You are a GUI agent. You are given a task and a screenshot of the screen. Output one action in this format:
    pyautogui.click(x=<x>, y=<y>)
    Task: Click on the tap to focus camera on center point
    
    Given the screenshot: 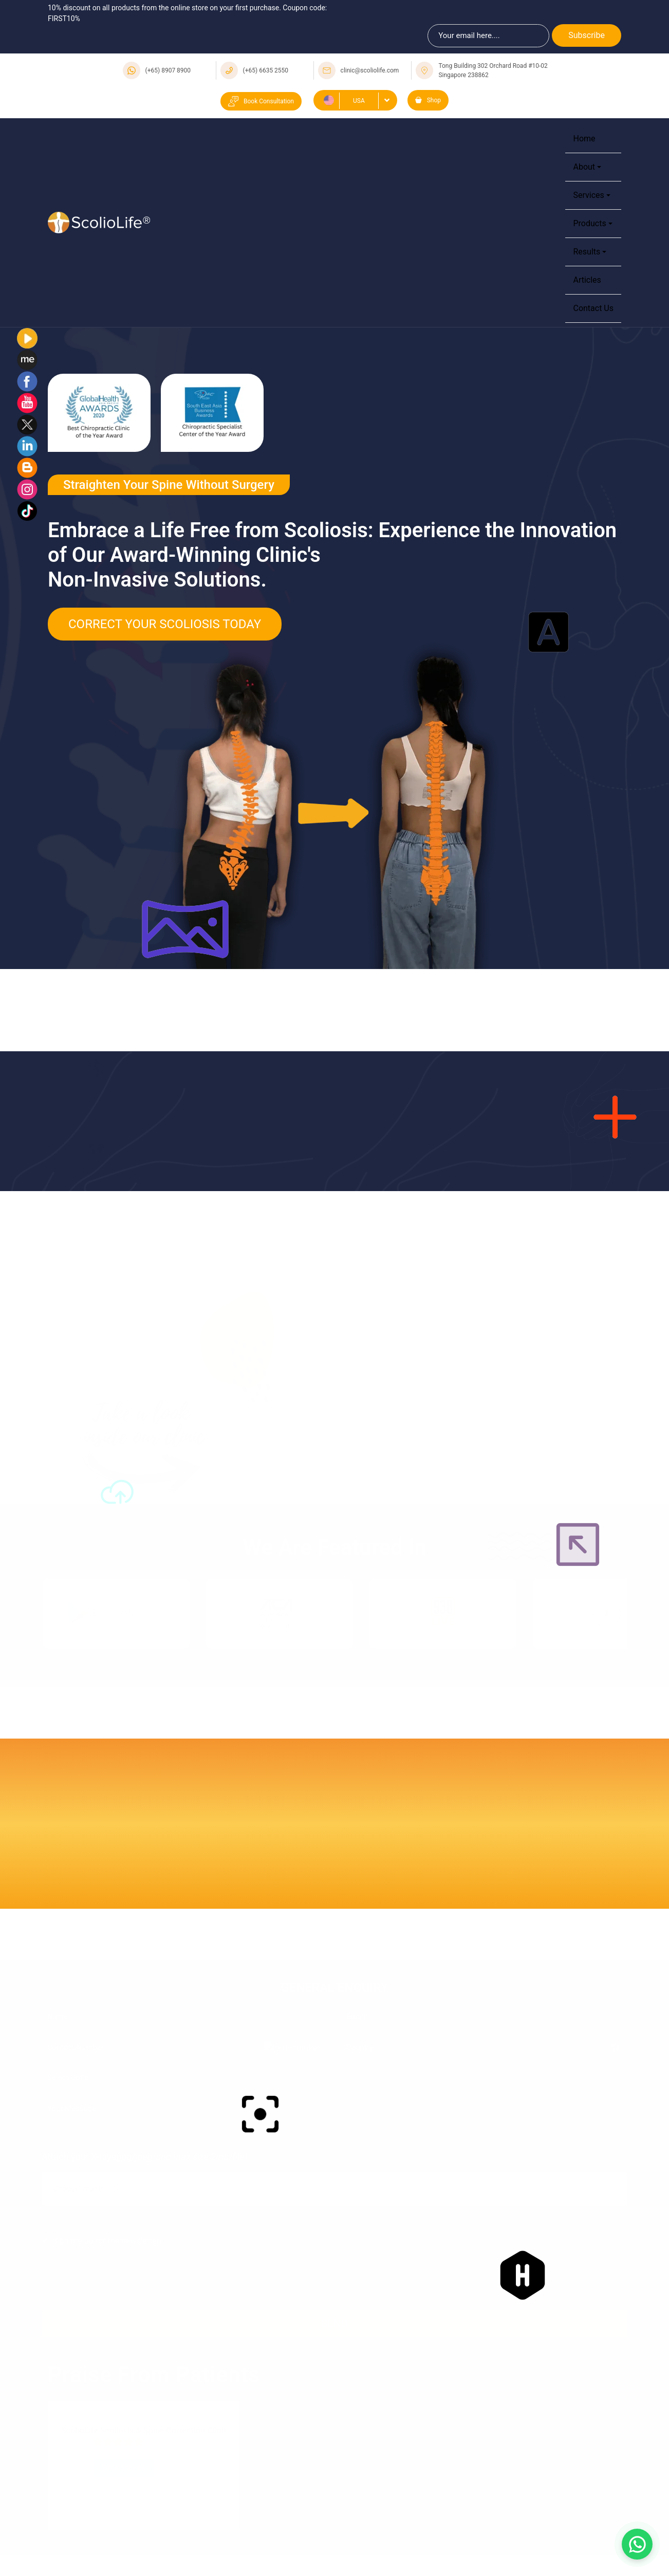 What is the action you would take?
    pyautogui.click(x=260, y=2114)
    